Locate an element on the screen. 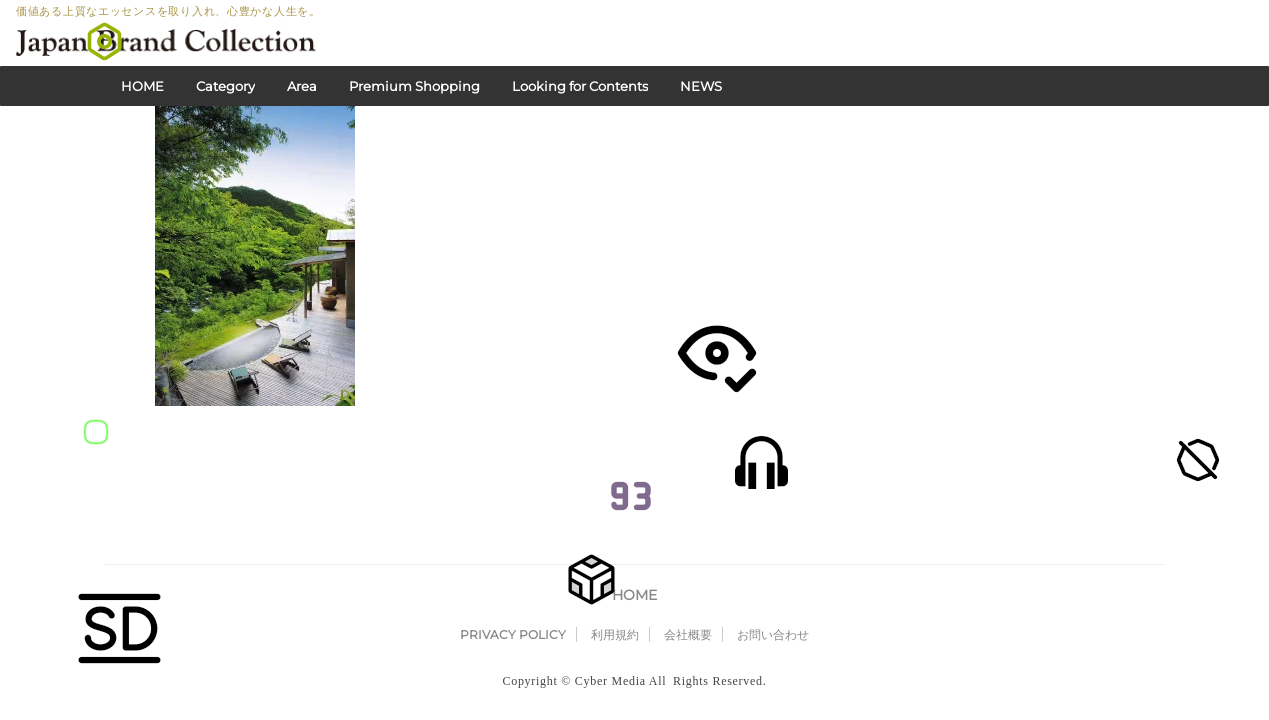  open codesandbox development environment is located at coordinates (591, 579).